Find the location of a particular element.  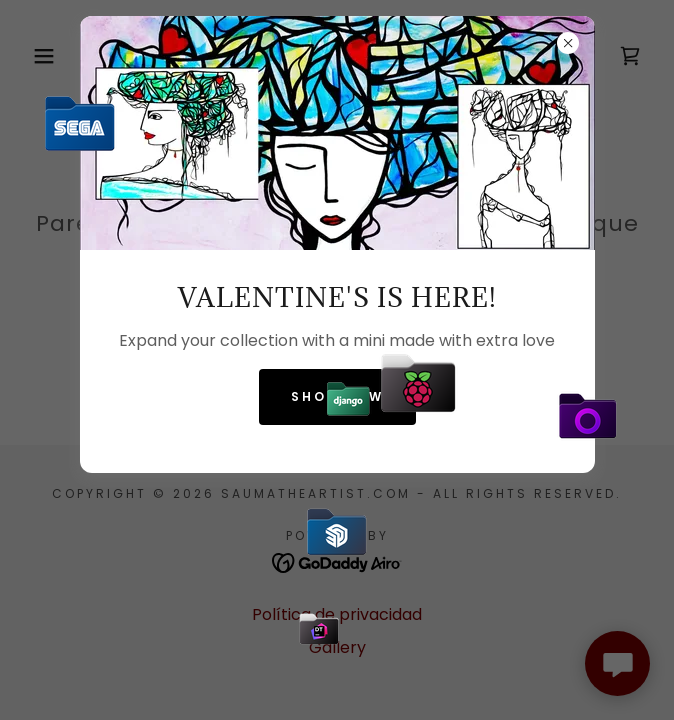

open folder containing sega games or files is located at coordinates (79, 125).